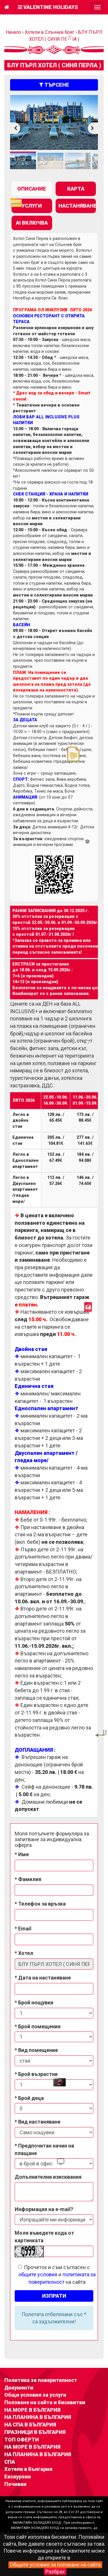 The width and height of the screenshot is (108, 2576). I want to click on open a compressed zip folder, so click(16, 203).